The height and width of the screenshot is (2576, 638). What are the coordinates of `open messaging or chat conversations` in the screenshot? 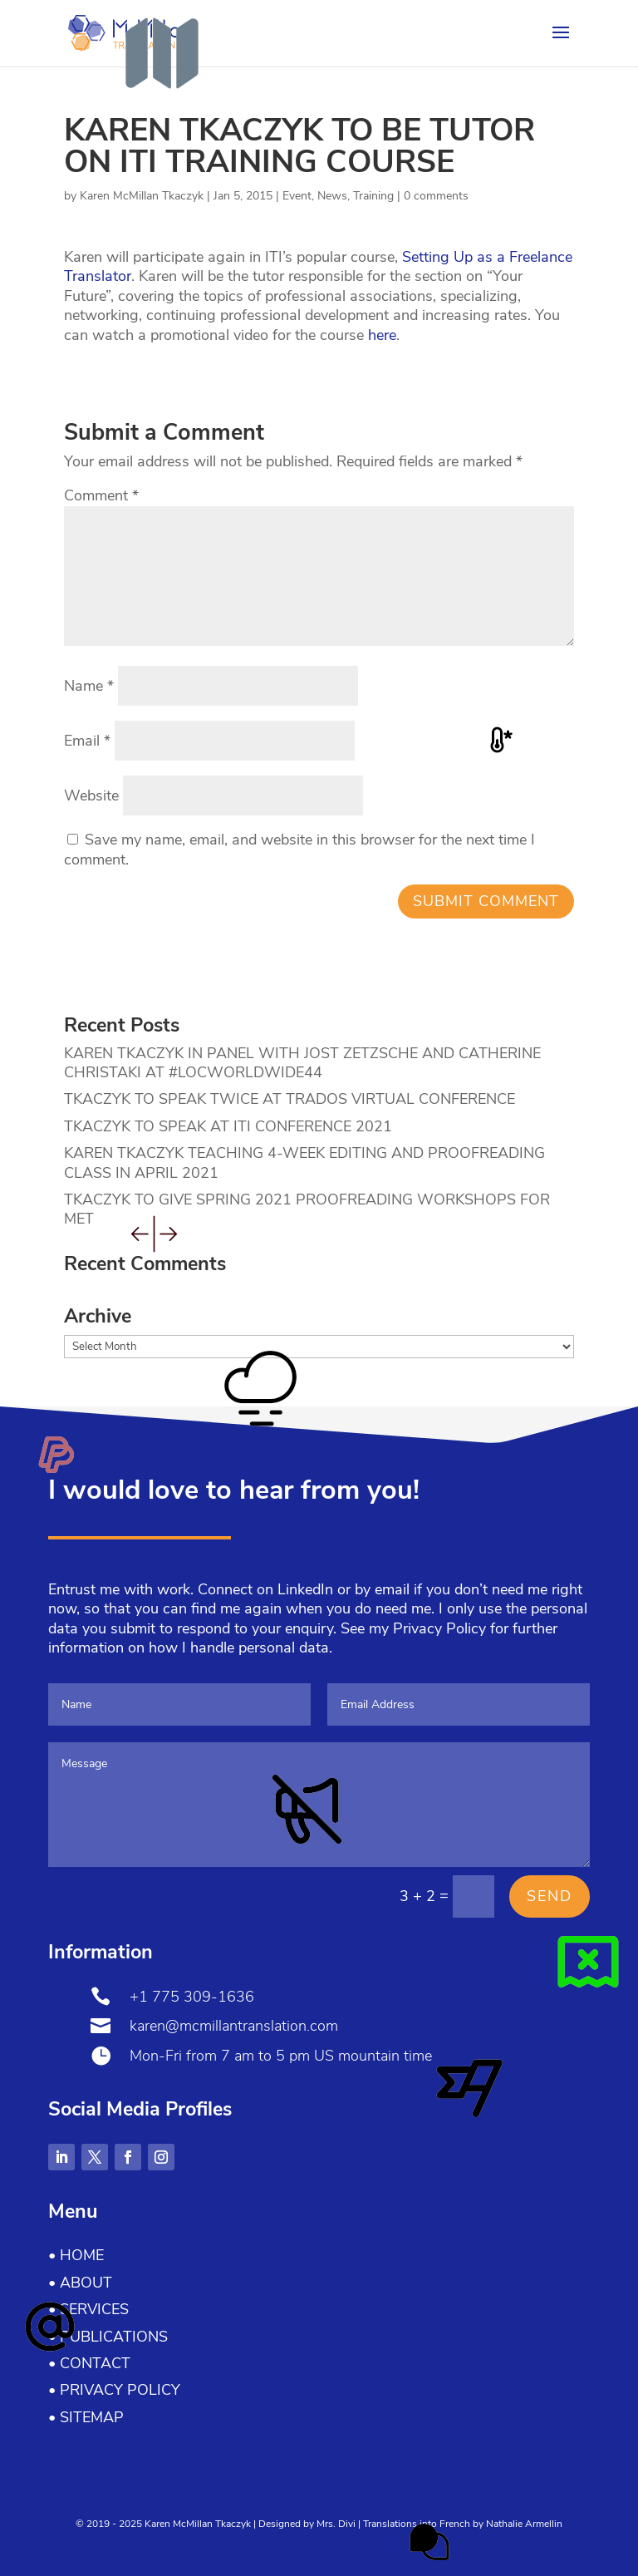 It's located at (429, 2542).